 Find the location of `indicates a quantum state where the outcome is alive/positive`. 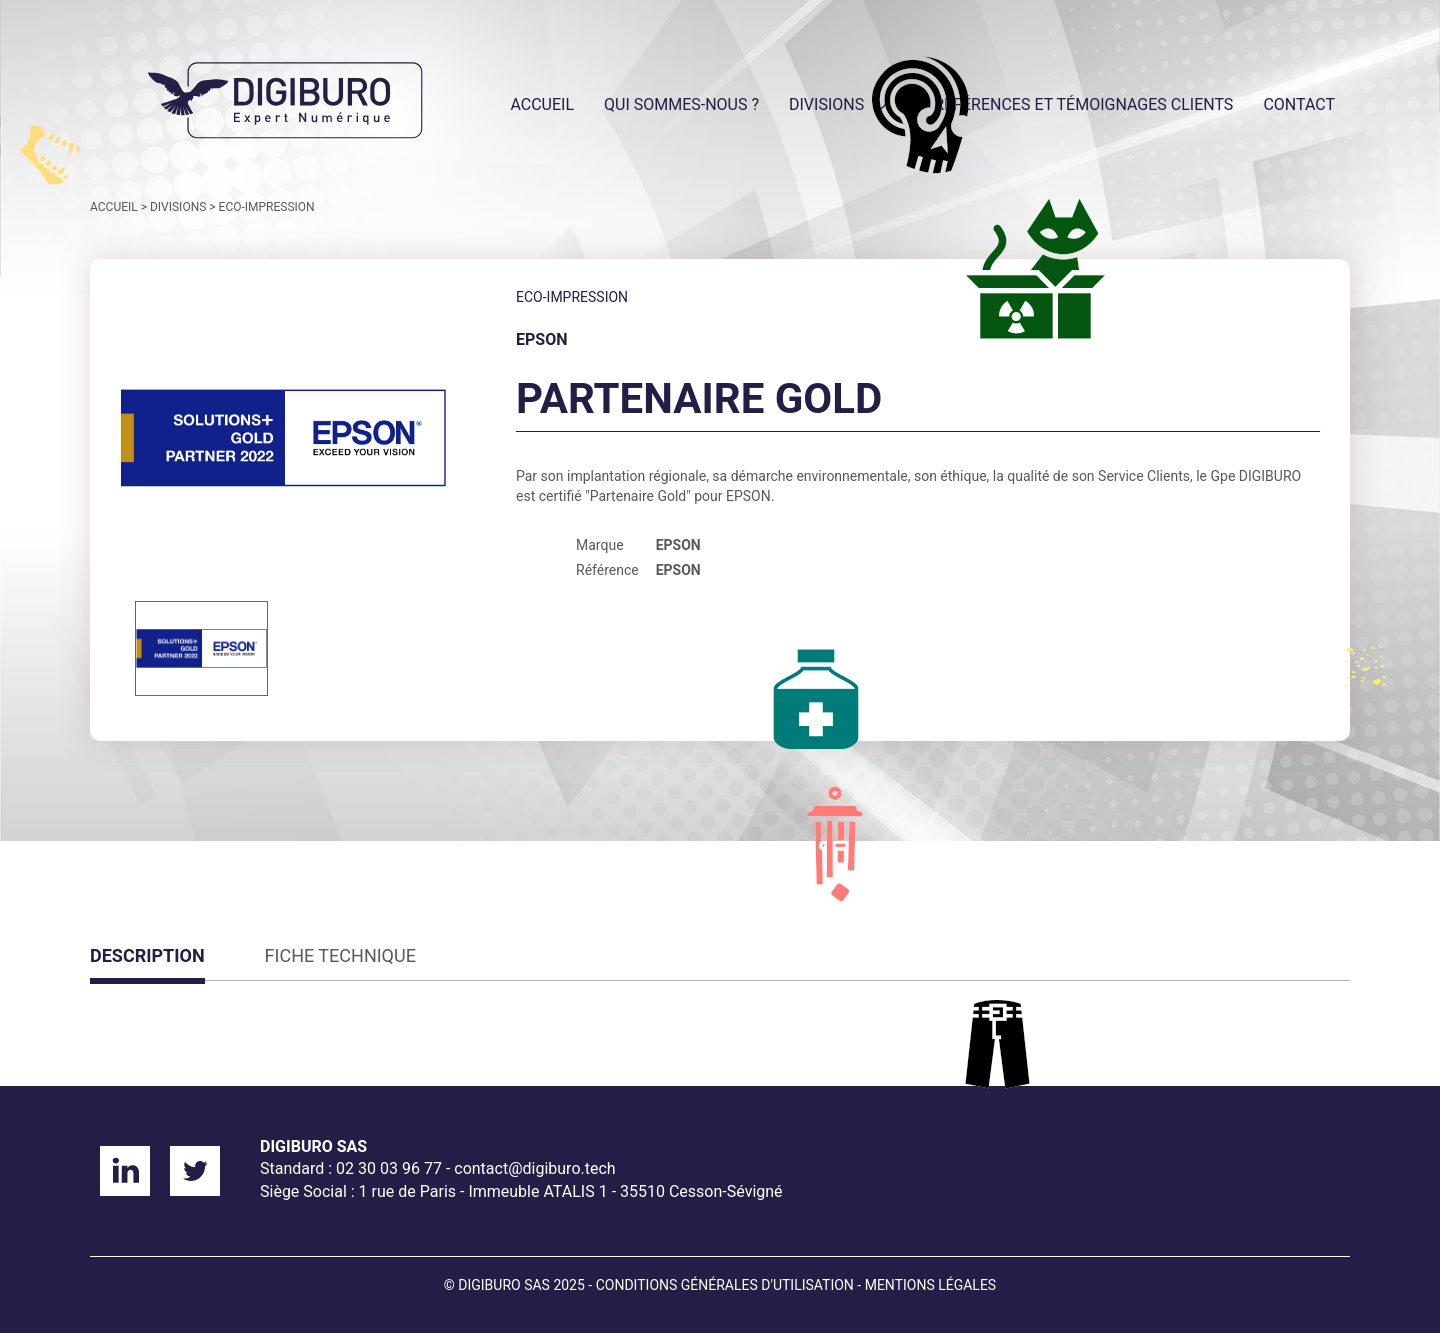

indicates a quantum state where the outcome is alive/positive is located at coordinates (1035, 269).